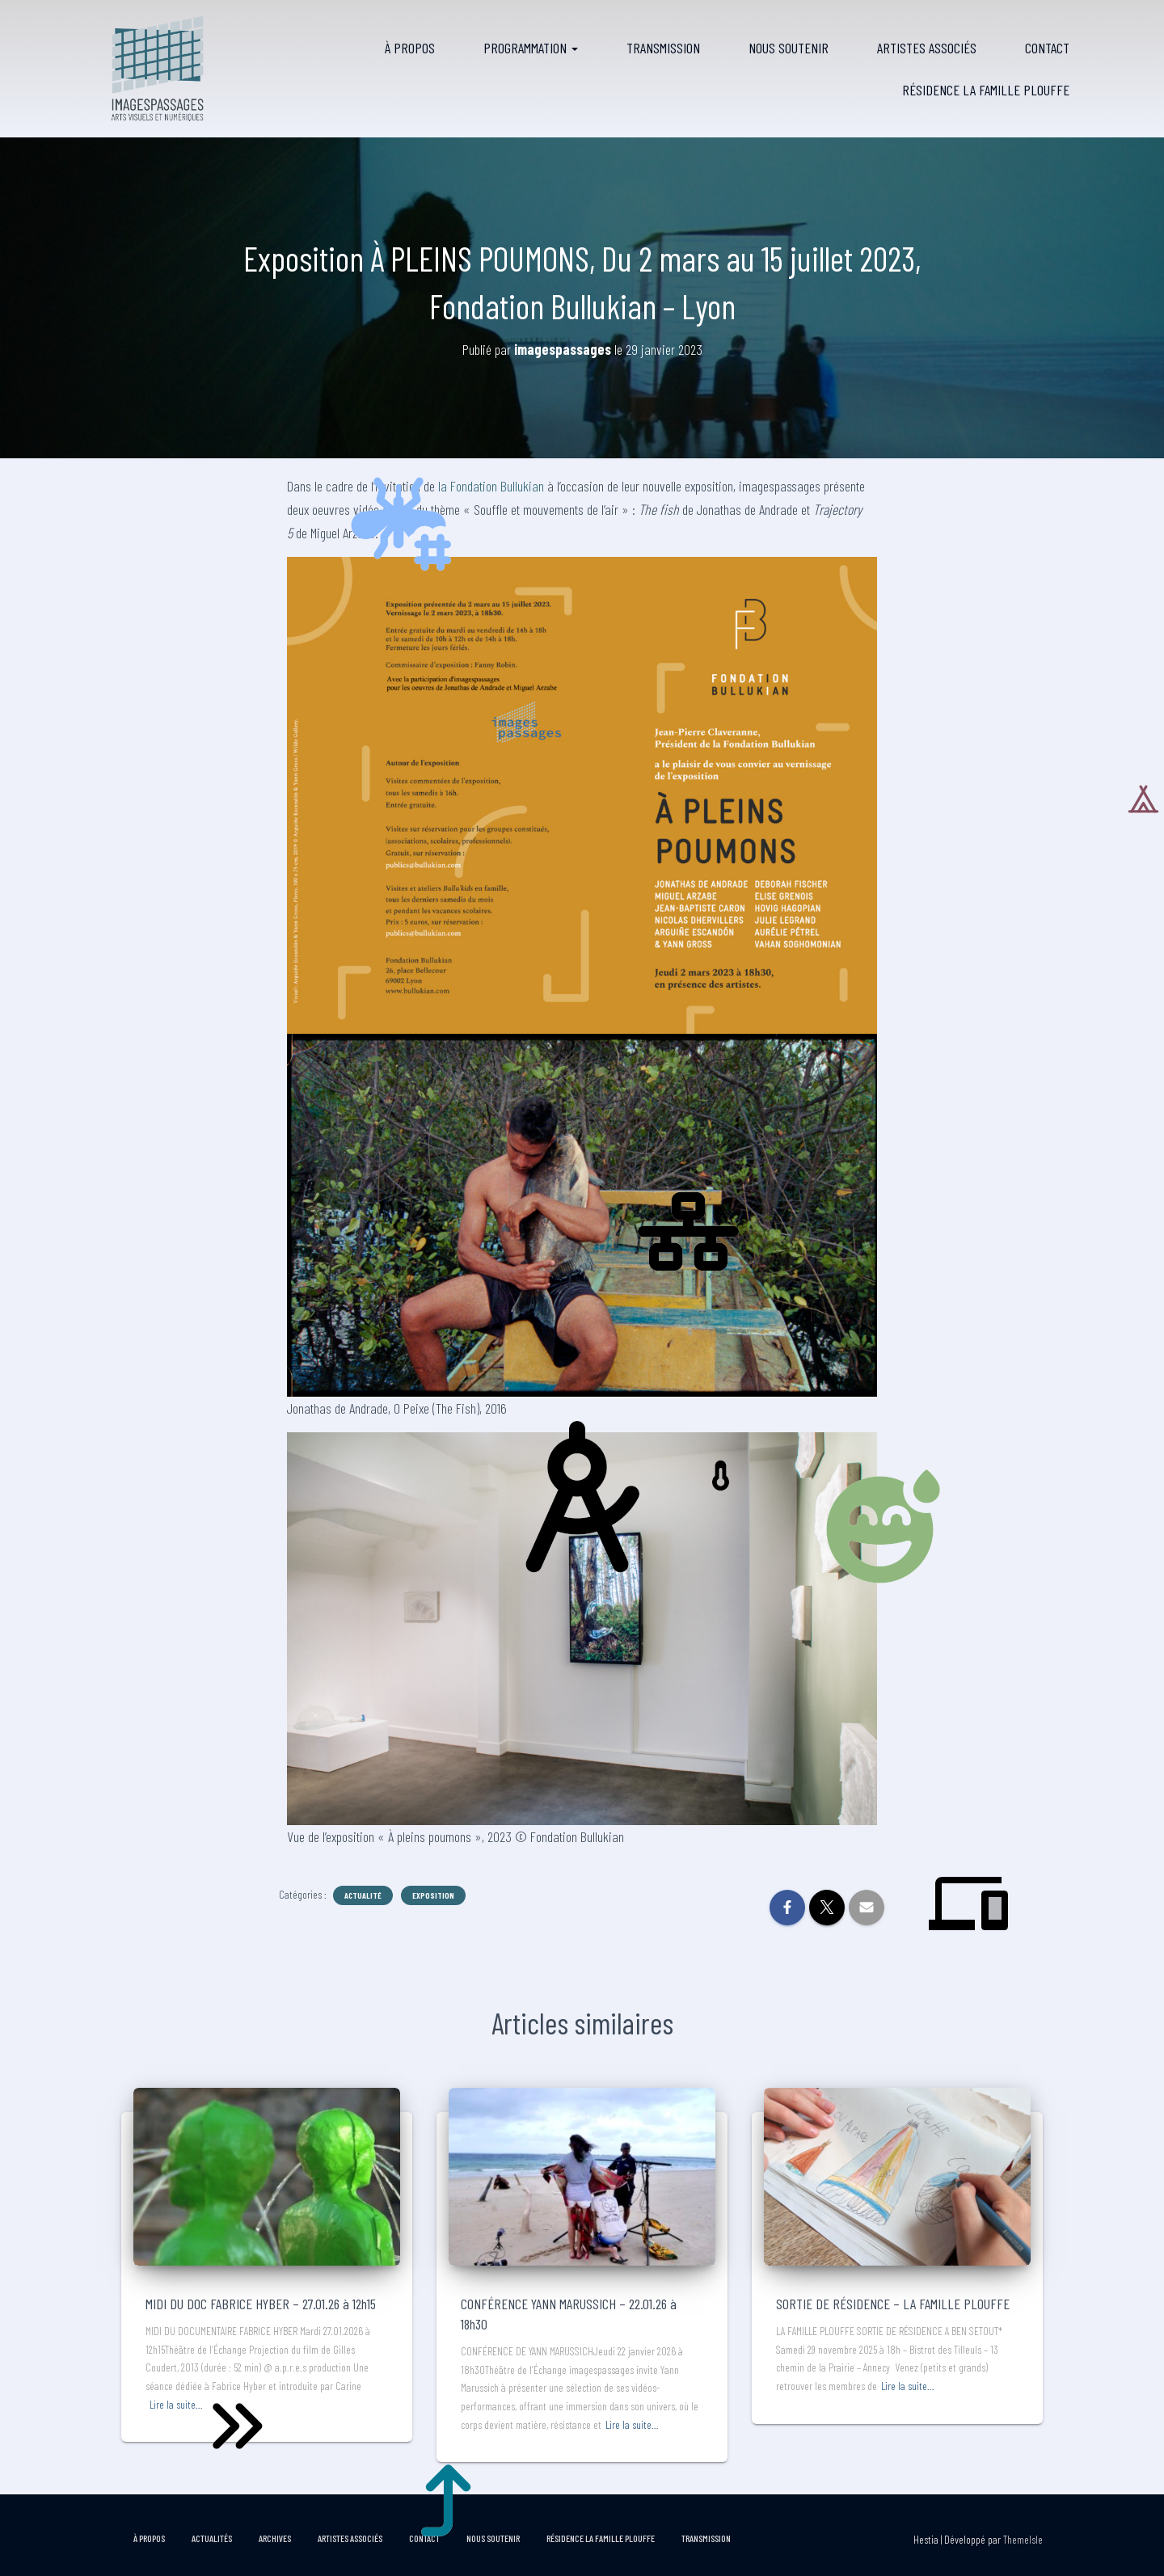  Describe the element at coordinates (235, 2426) in the screenshot. I see `skip forward or advance to next item` at that location.